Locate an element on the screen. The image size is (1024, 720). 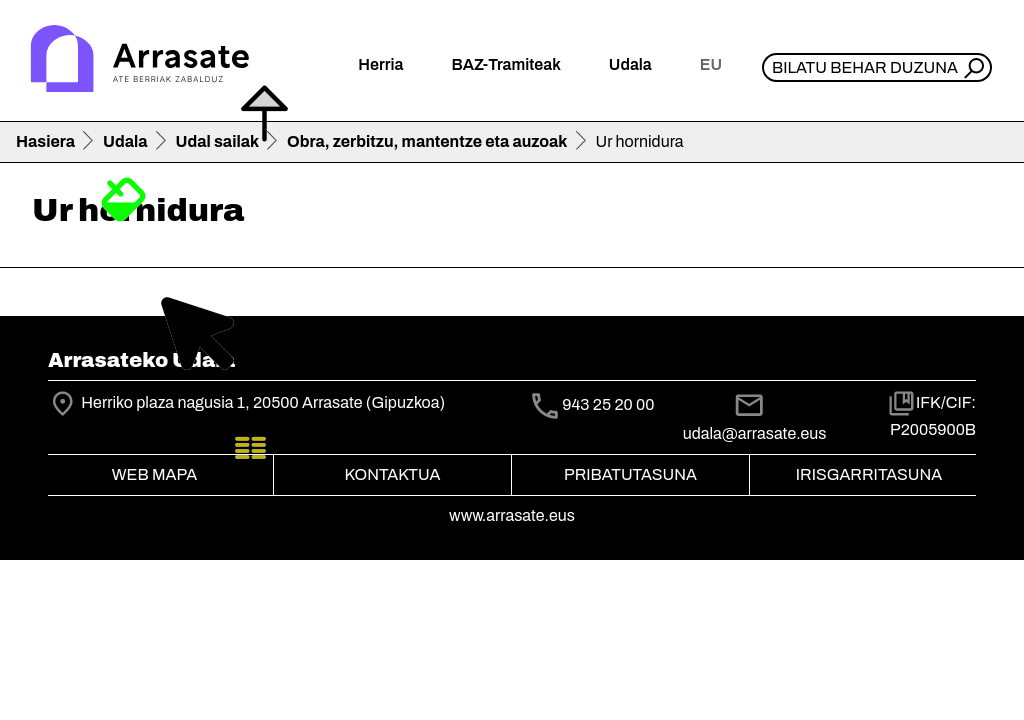
mouse cursor or pointer indicator is located at coordinates (197, 333).